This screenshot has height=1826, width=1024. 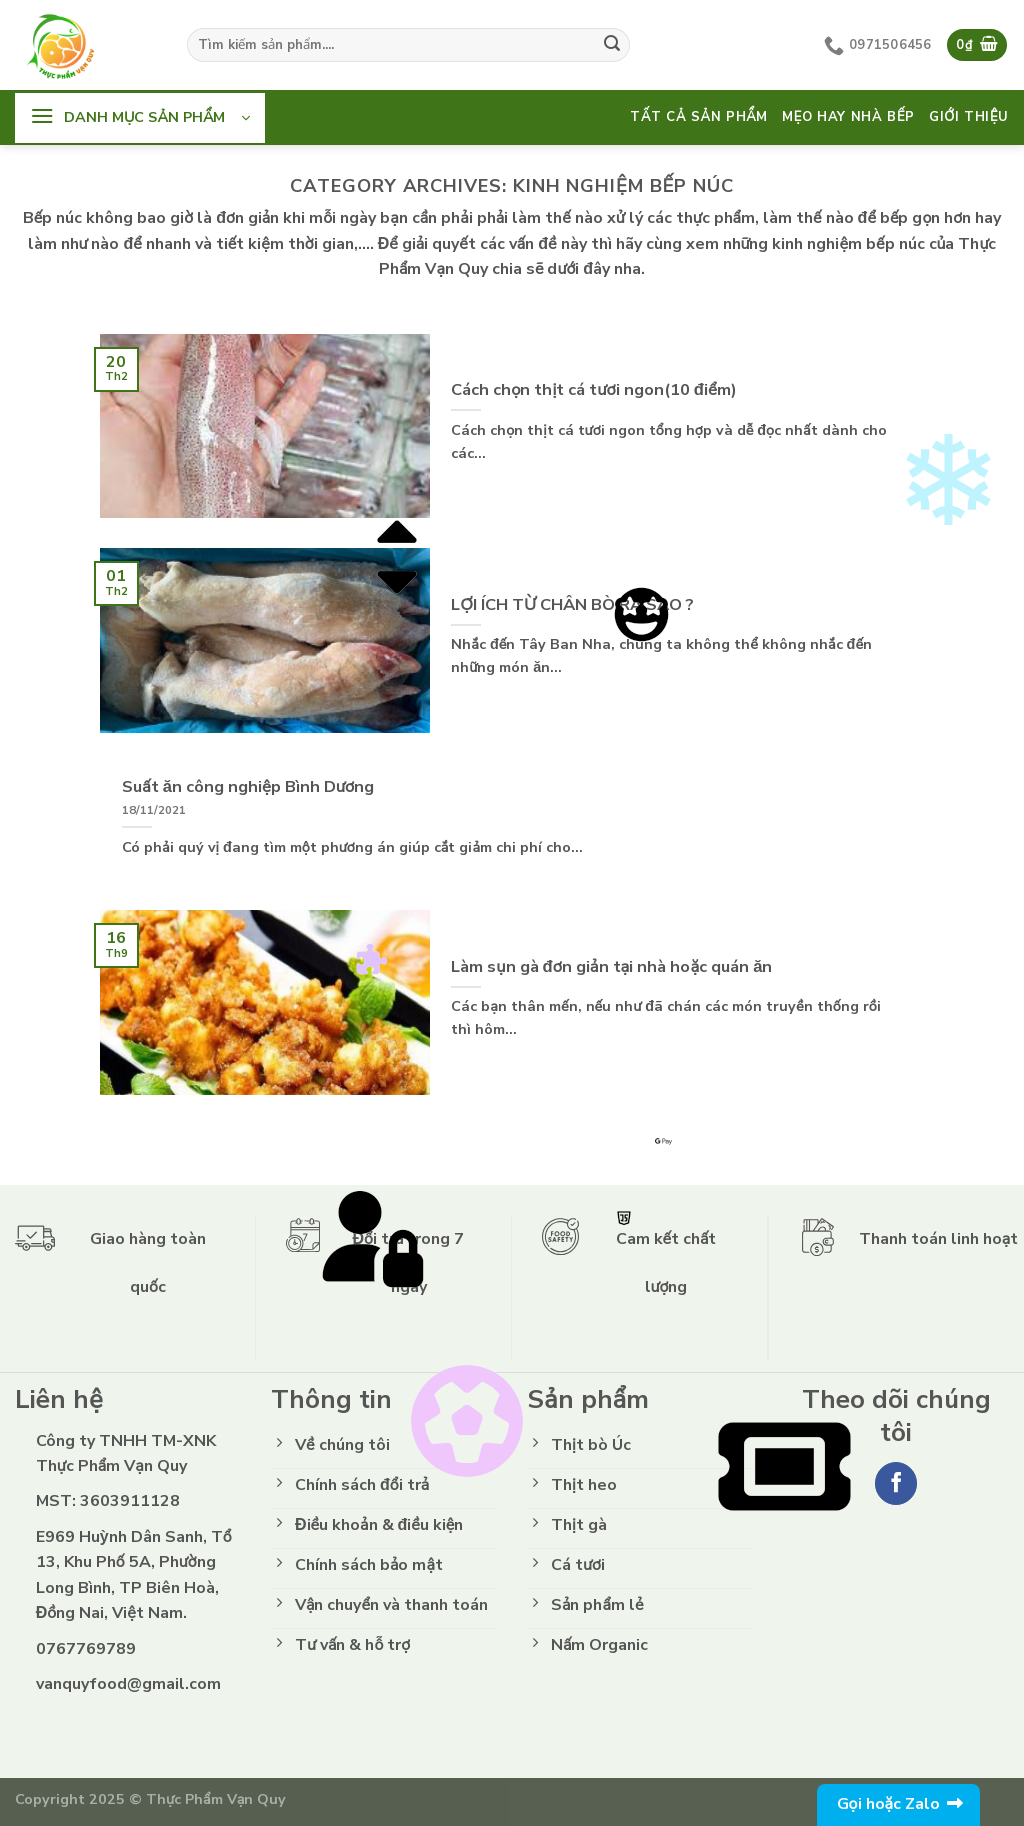 I want to click on indicates cold or winter weather conditions, so click(x=948, y=479).